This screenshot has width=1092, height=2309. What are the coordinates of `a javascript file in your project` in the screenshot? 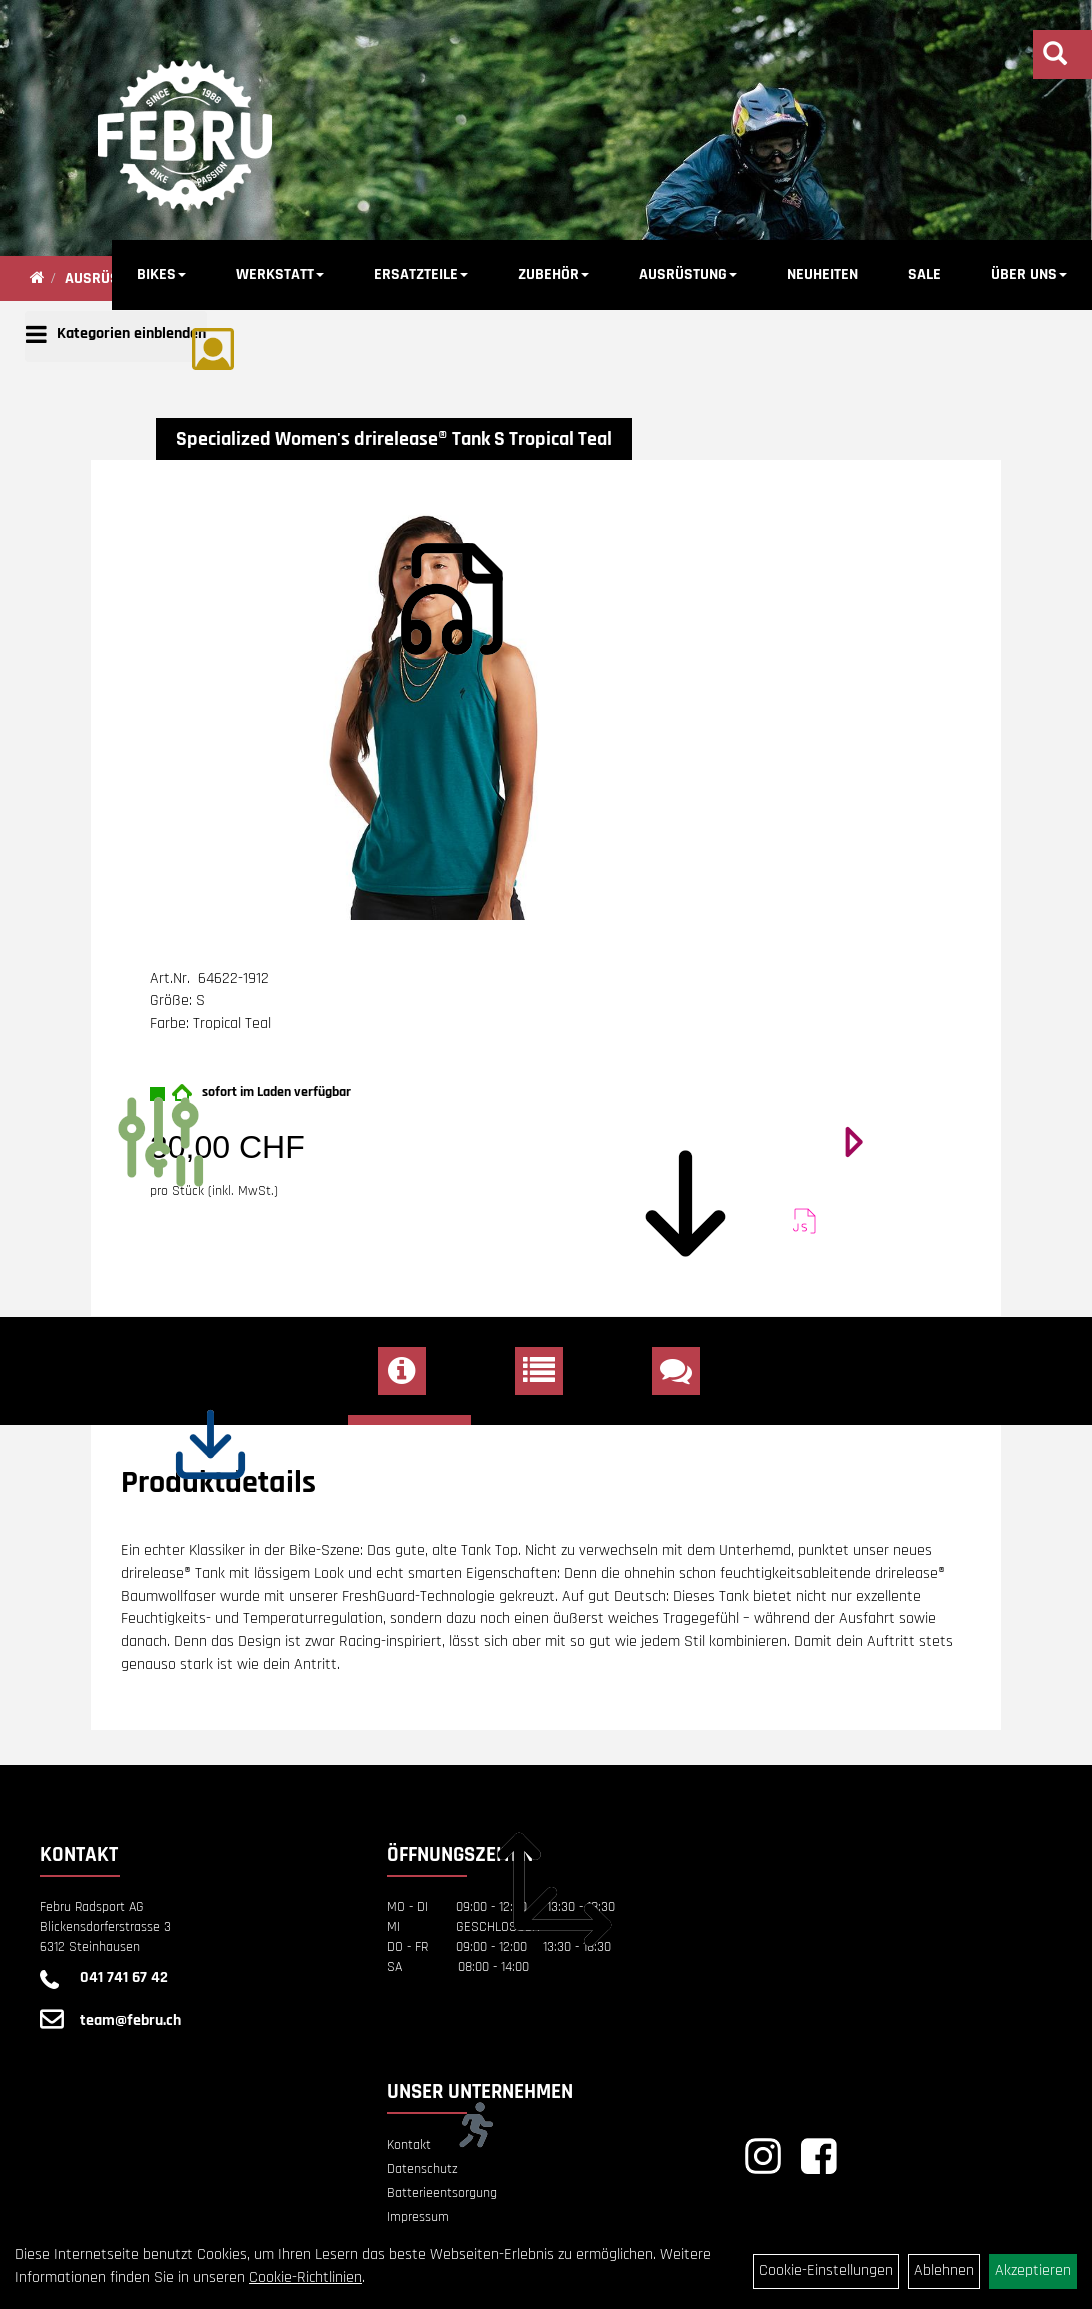 It's located at (805, 1221).